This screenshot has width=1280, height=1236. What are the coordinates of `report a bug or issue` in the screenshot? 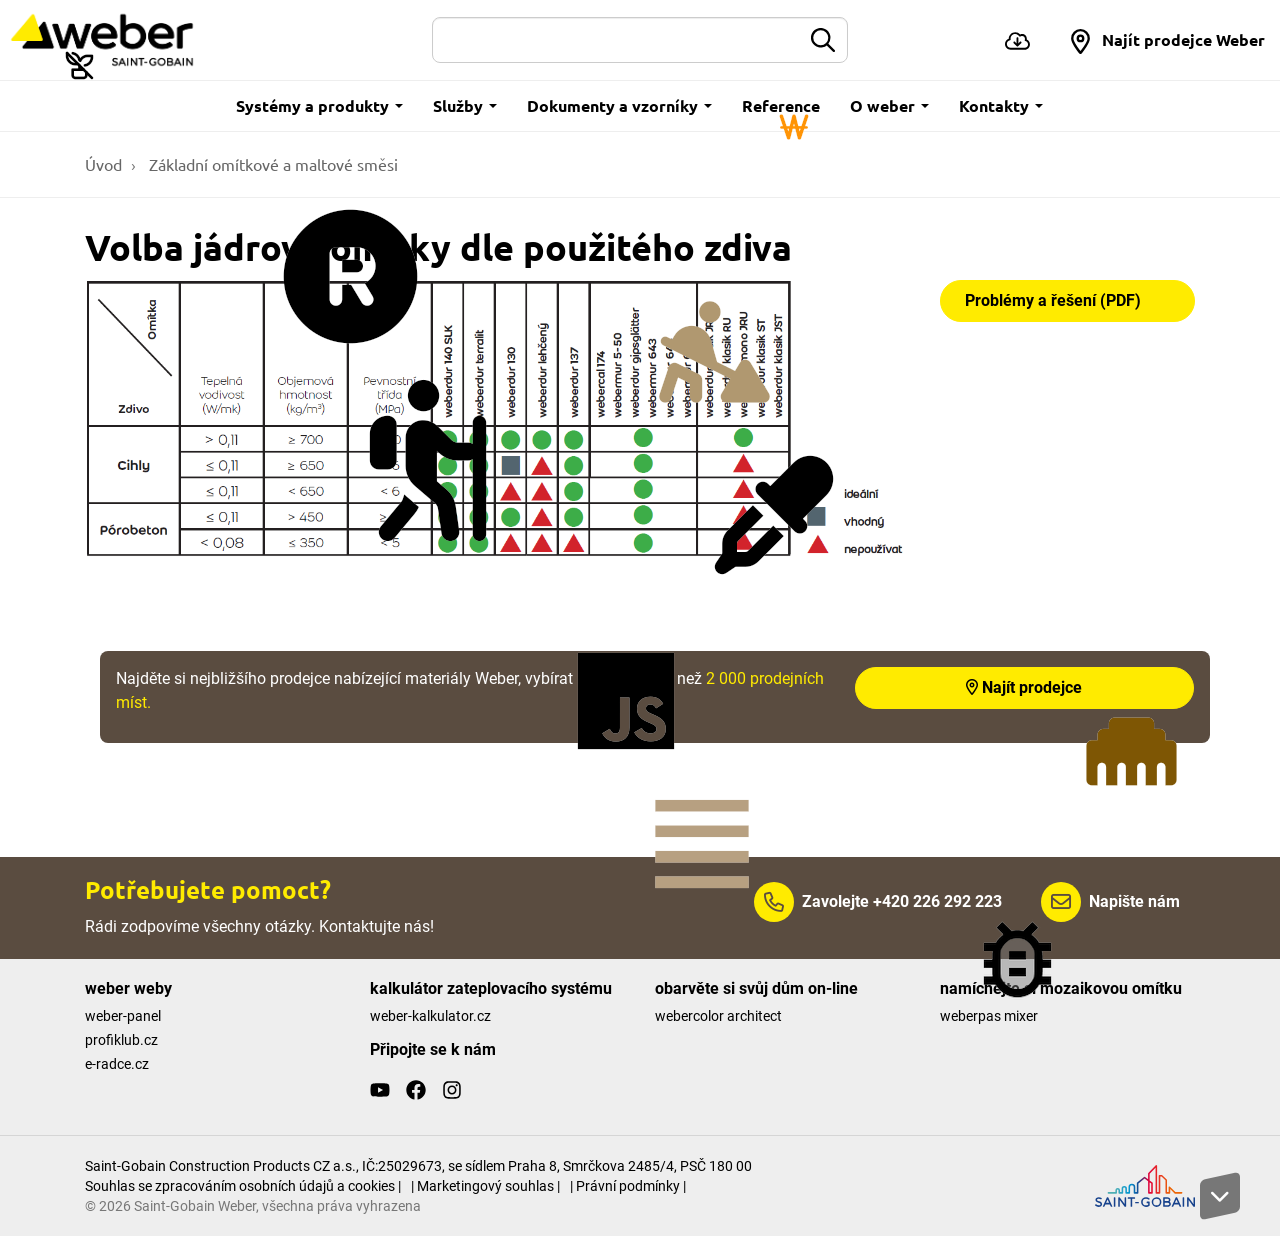 It's located at (1017, 959).